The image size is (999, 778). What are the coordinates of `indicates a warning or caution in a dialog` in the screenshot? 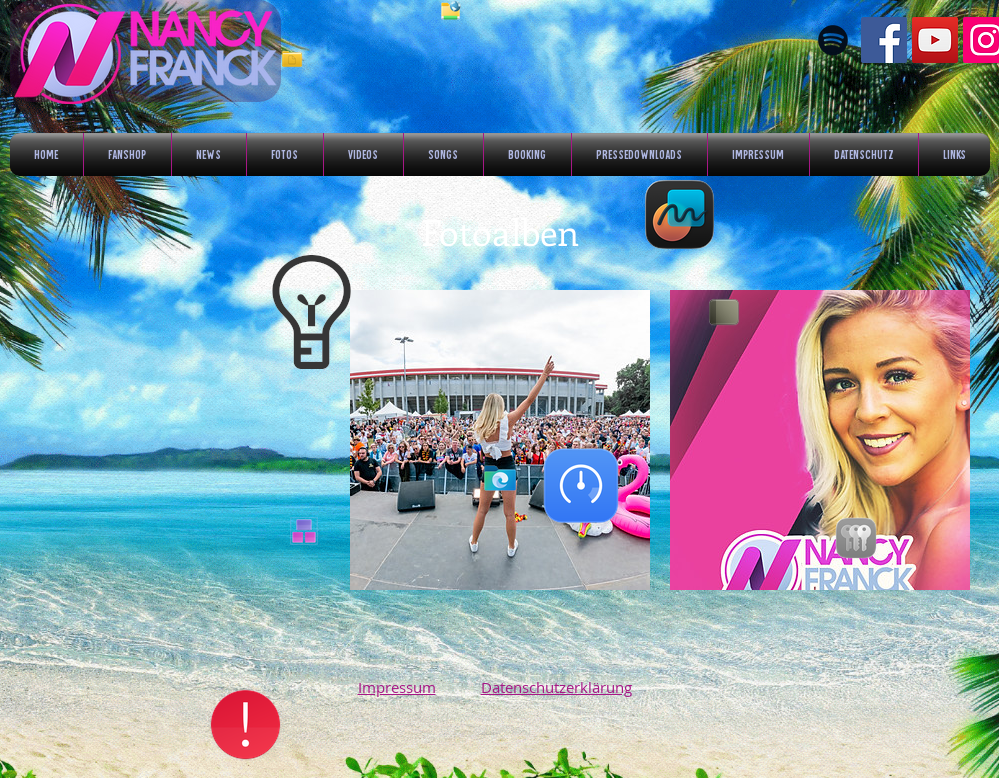 It's located at (245, 724).